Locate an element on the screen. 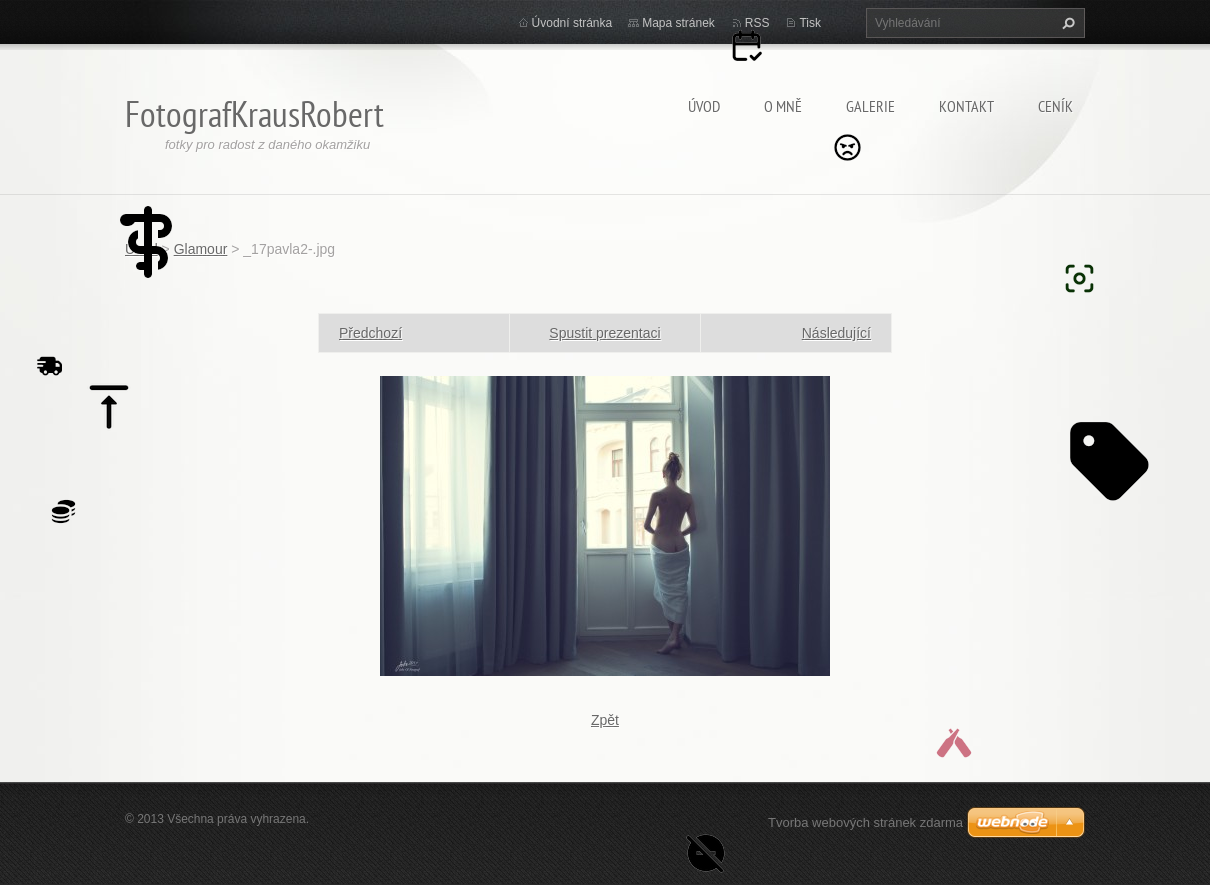 The width and height of the screenshot is (1210, 885). disable do not disturb mode is located at coordinates (706, 853).